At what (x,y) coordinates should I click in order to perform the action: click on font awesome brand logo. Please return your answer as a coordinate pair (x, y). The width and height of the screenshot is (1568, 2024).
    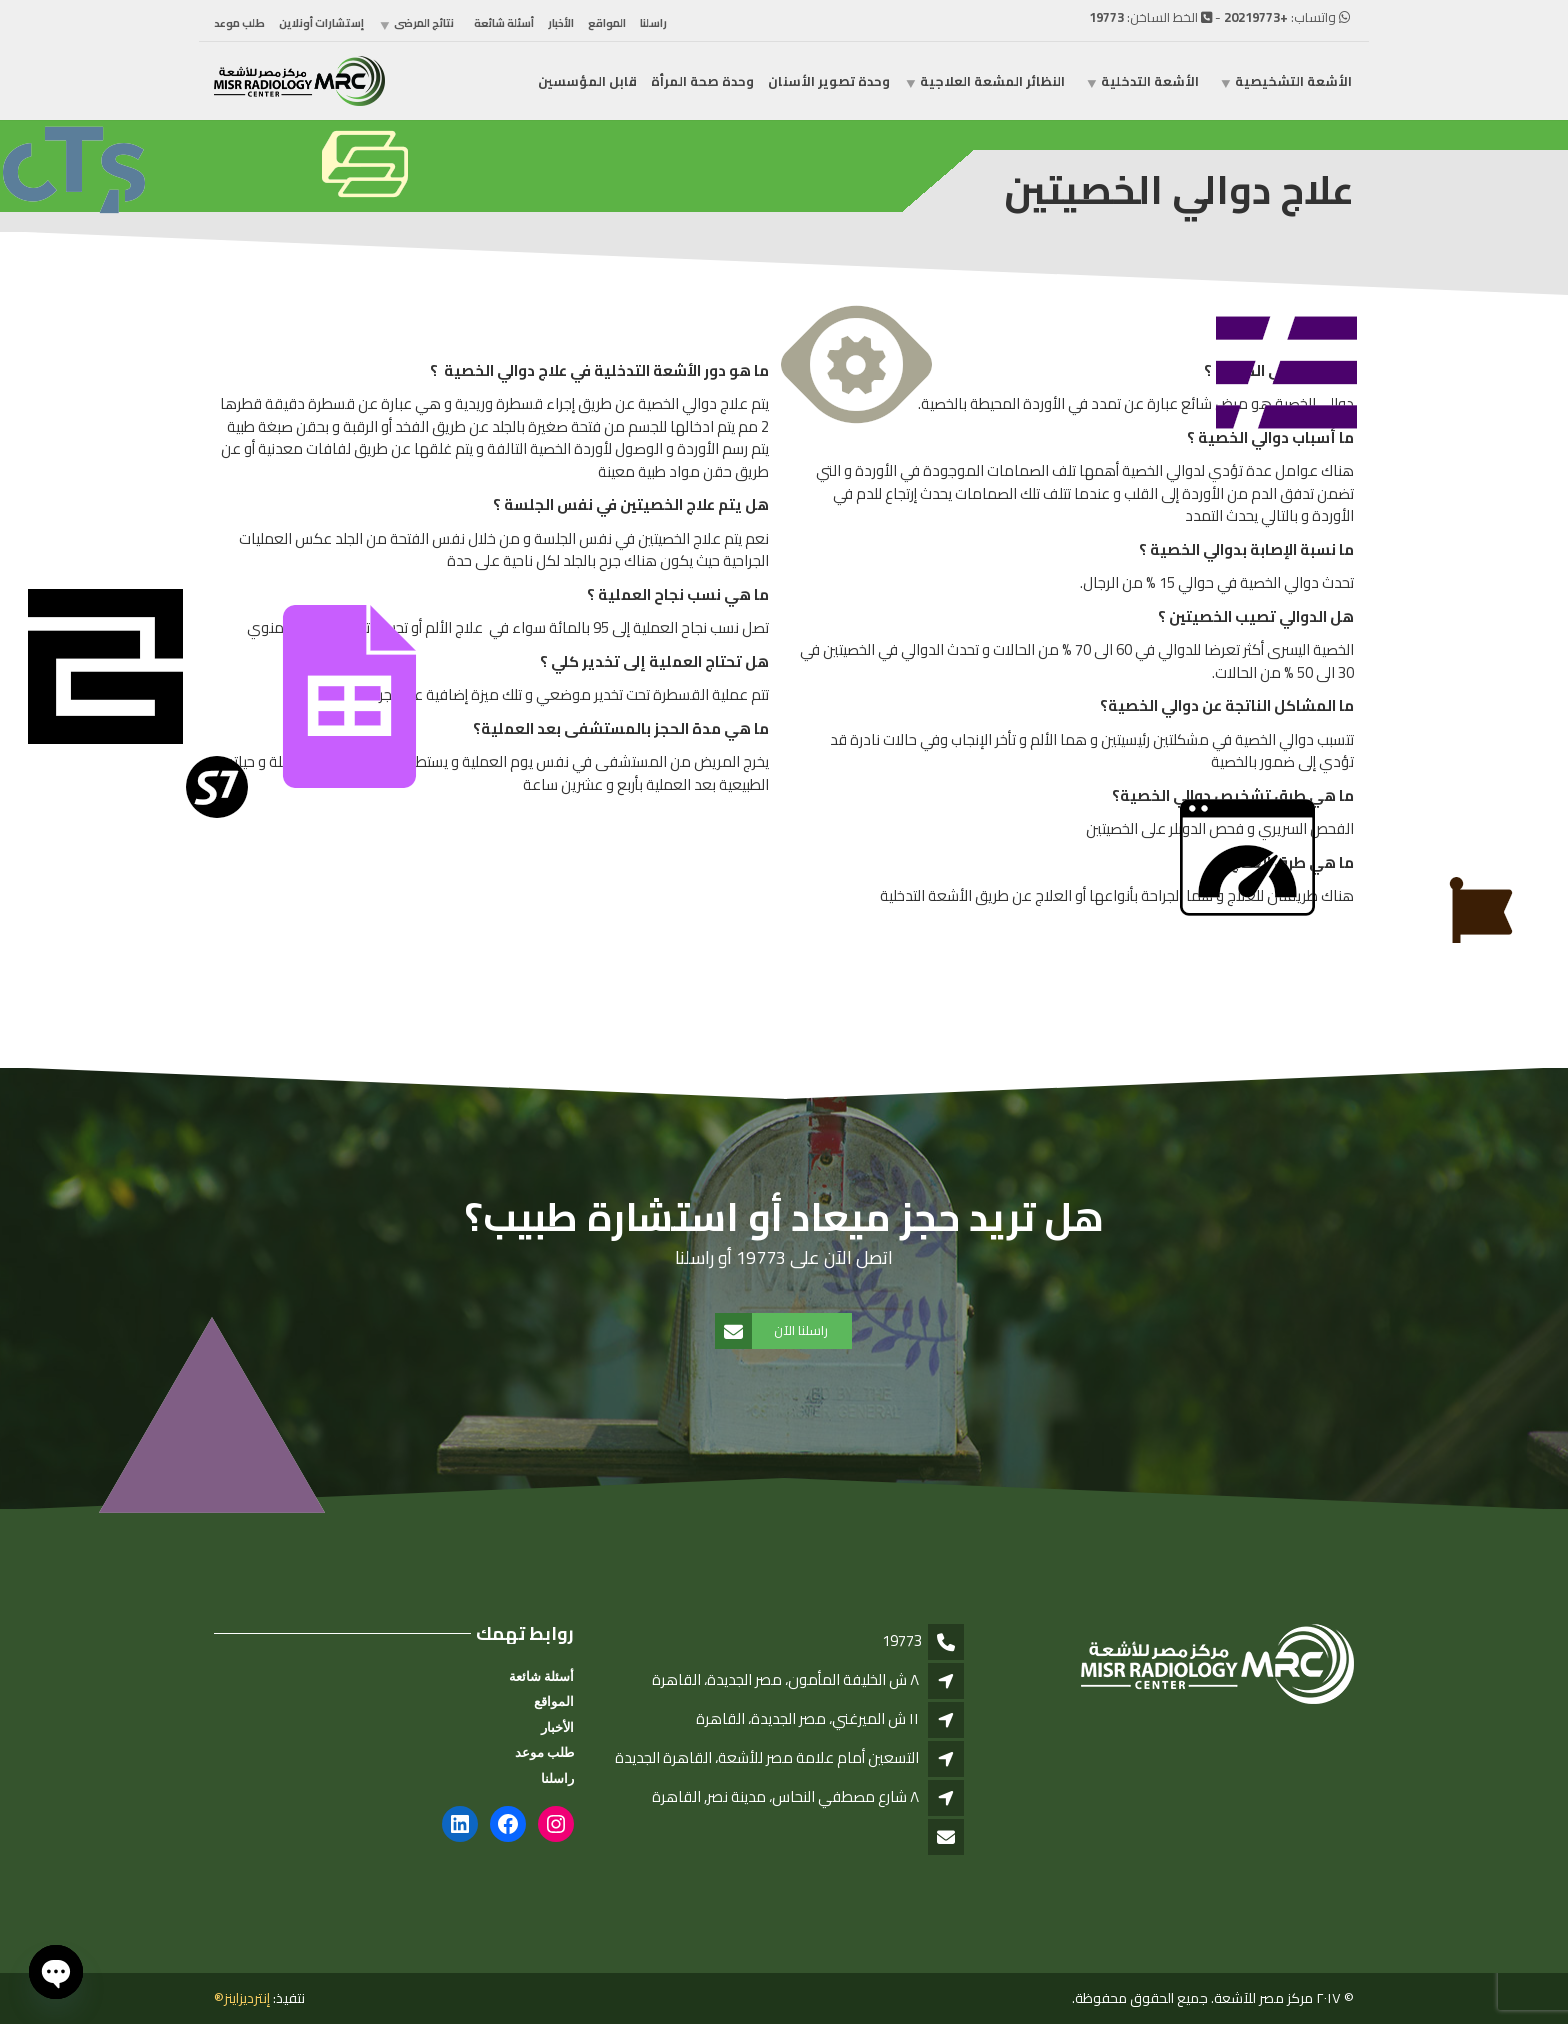
    Looking at the image, I should click on (1481, 910).